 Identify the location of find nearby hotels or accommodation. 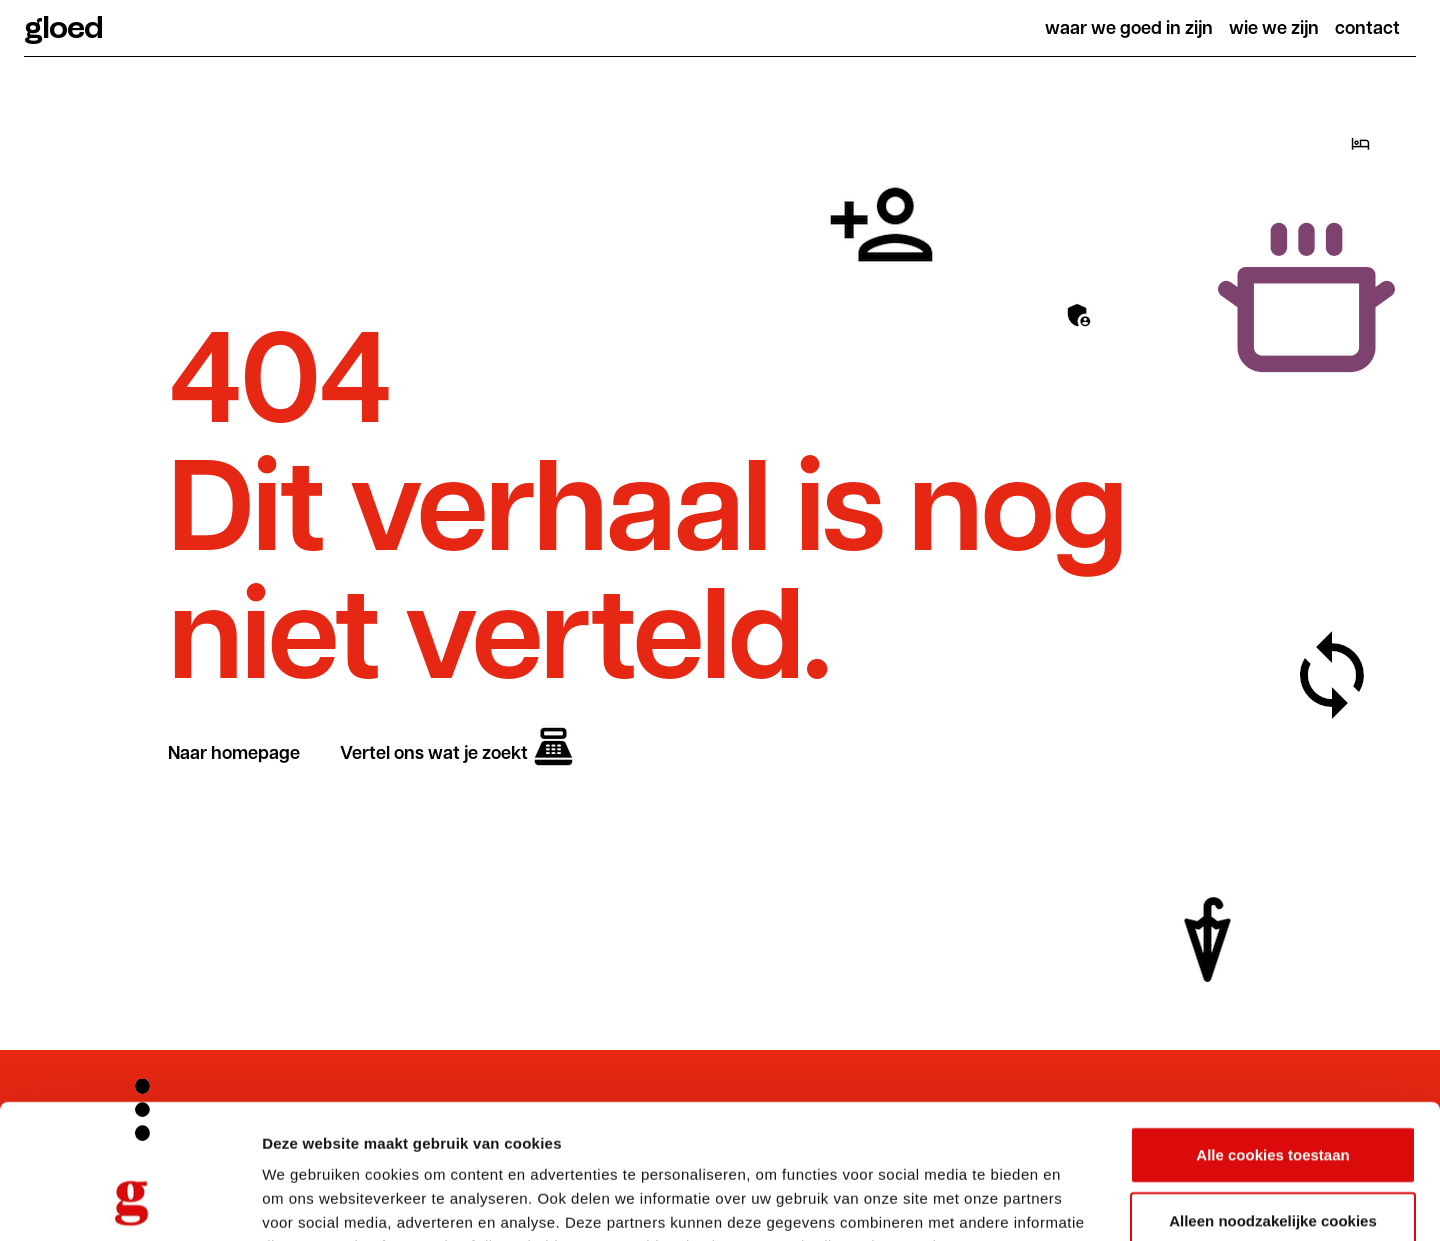
(1360, 143).